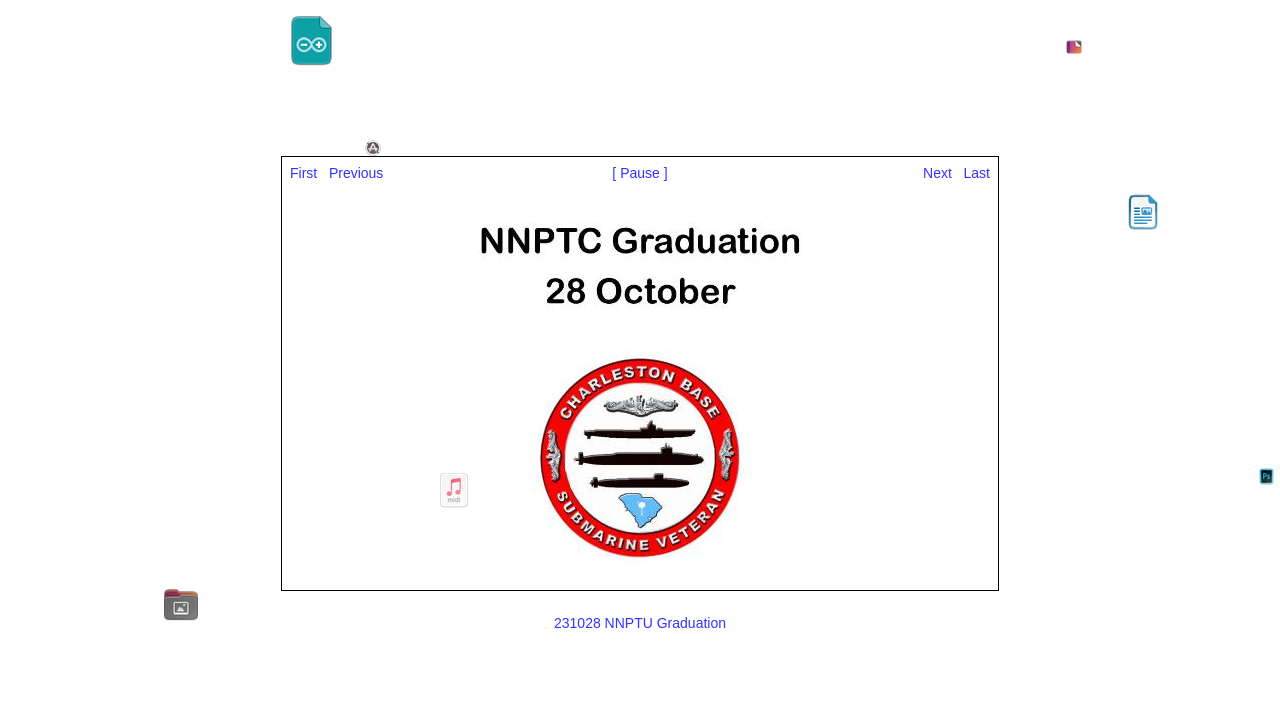 This screenshot has width=1280, height=720. I want to click on adobe photoshop file type indicator, so click(1266, 476).